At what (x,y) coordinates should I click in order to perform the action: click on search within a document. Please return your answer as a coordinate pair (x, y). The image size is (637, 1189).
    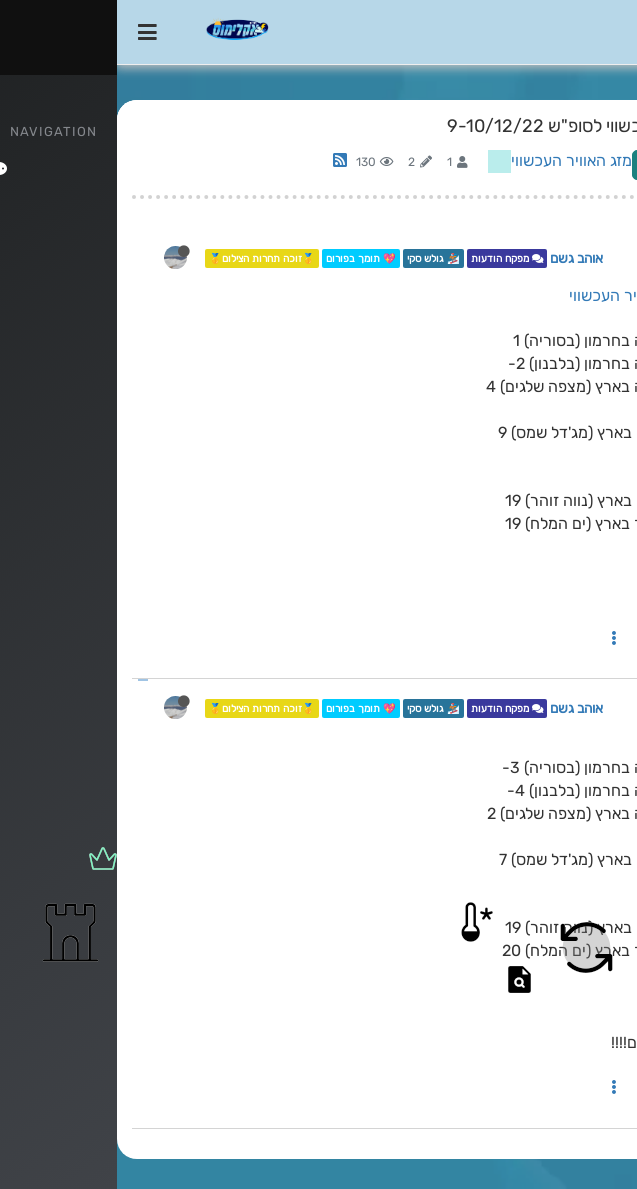
    Looking at the image, I should click on (519, 979).